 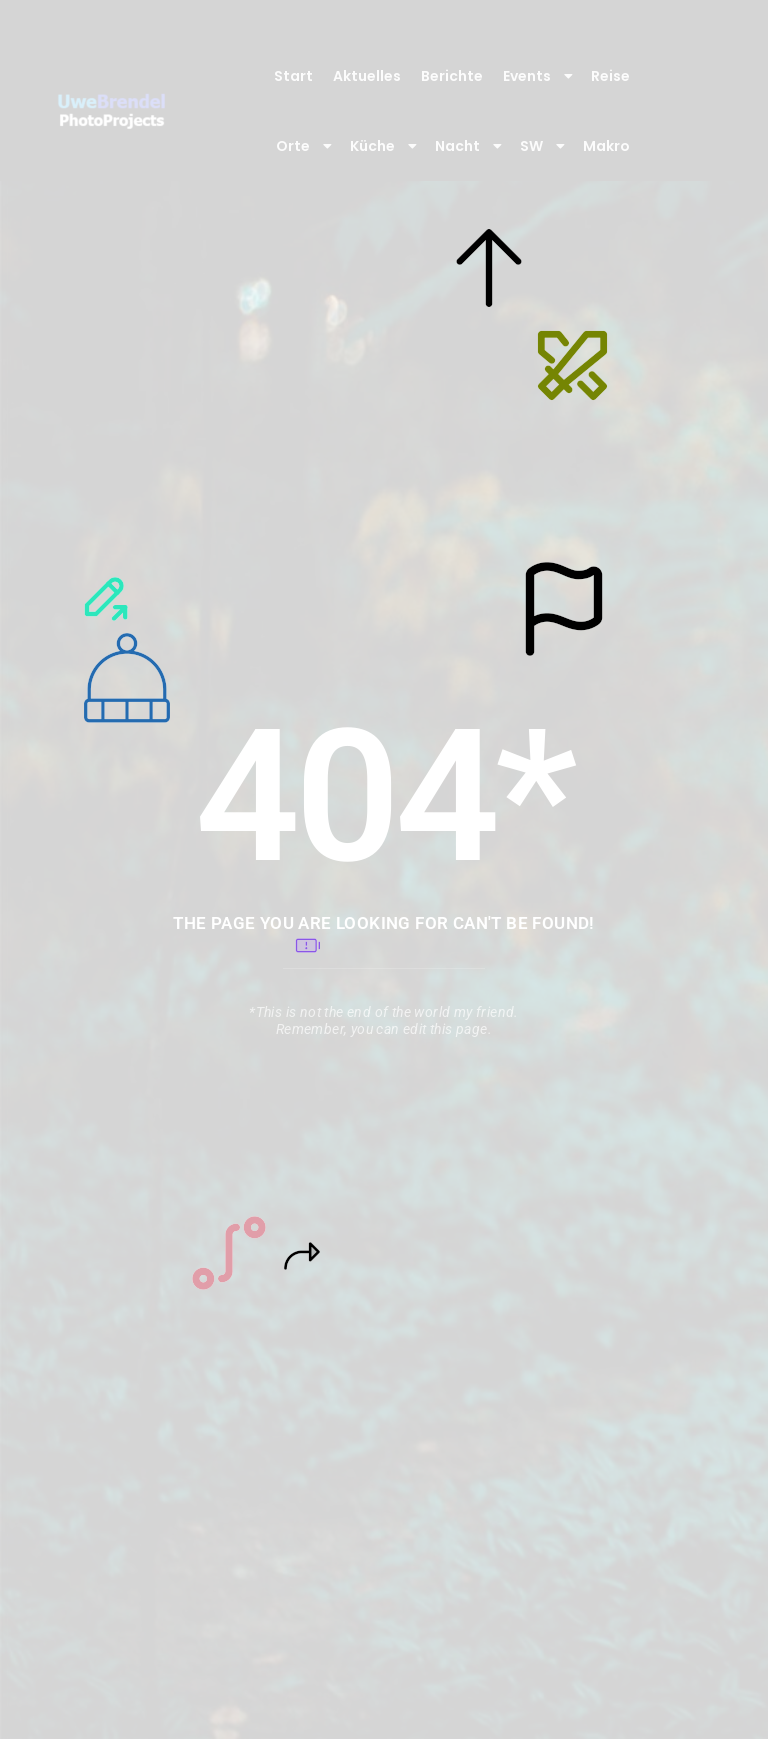 What do you see at coordinates (489, 268) in the screenshot?
I see `scroll to top of page` at bounding box center [489, 268].